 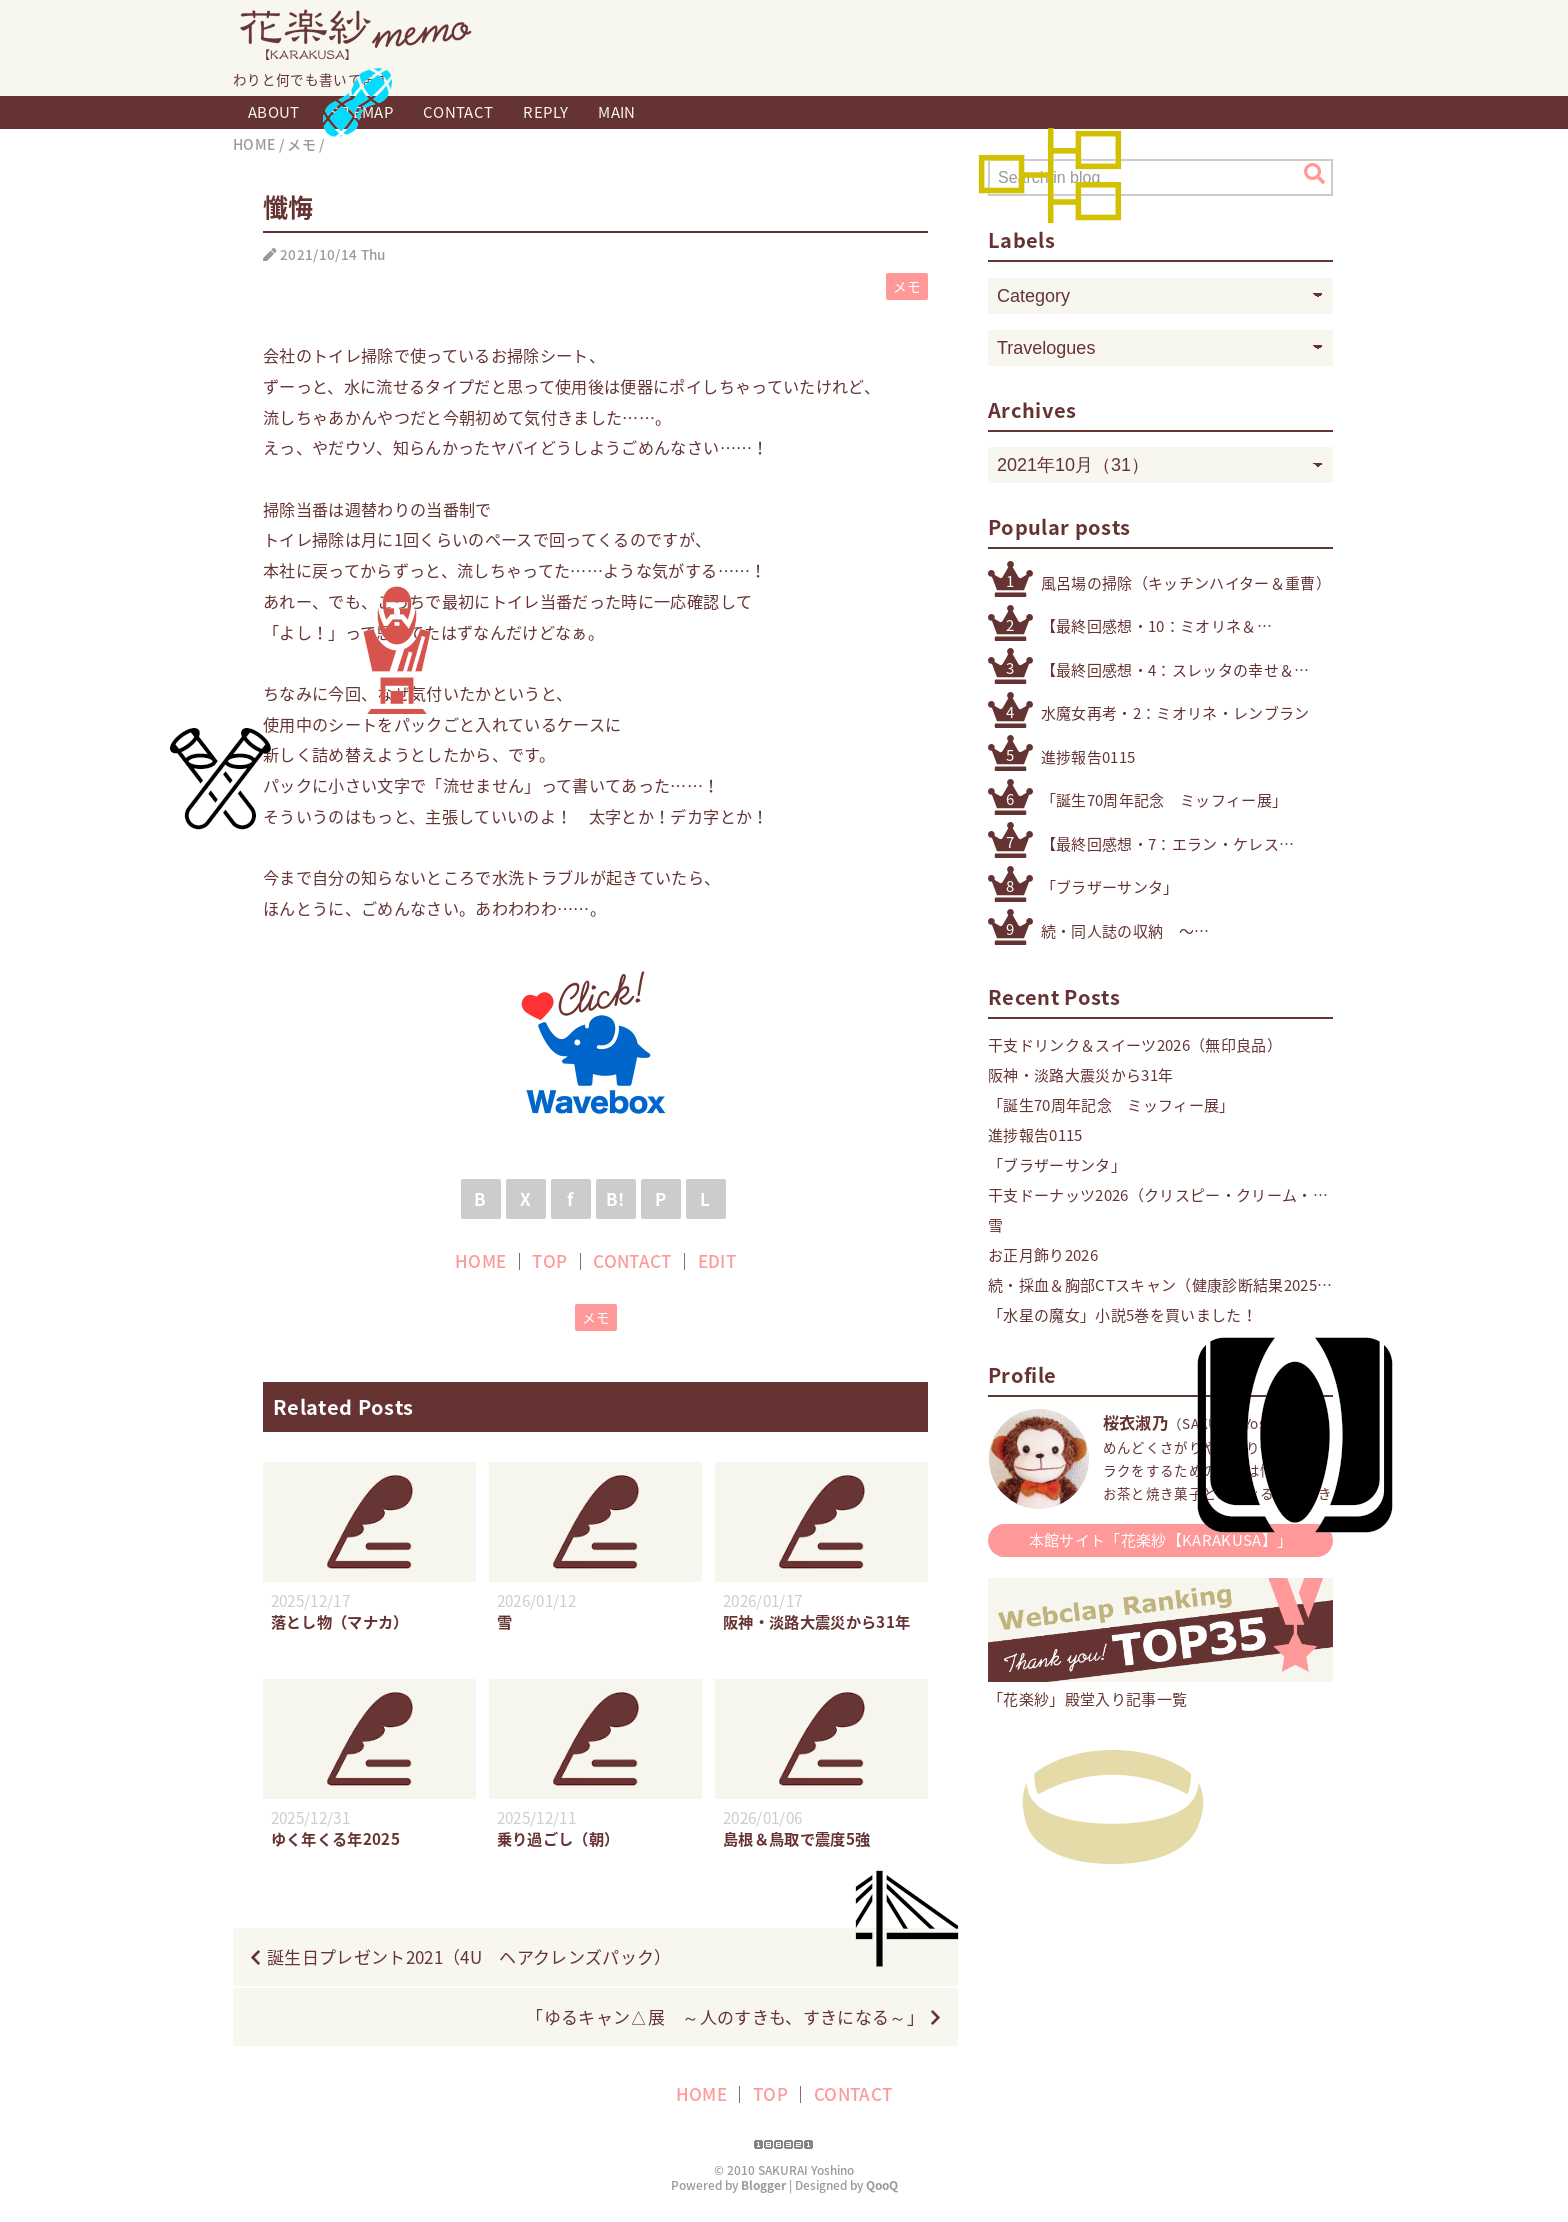 I want to click on access laboratory or science features, so click(x=220, y=778).